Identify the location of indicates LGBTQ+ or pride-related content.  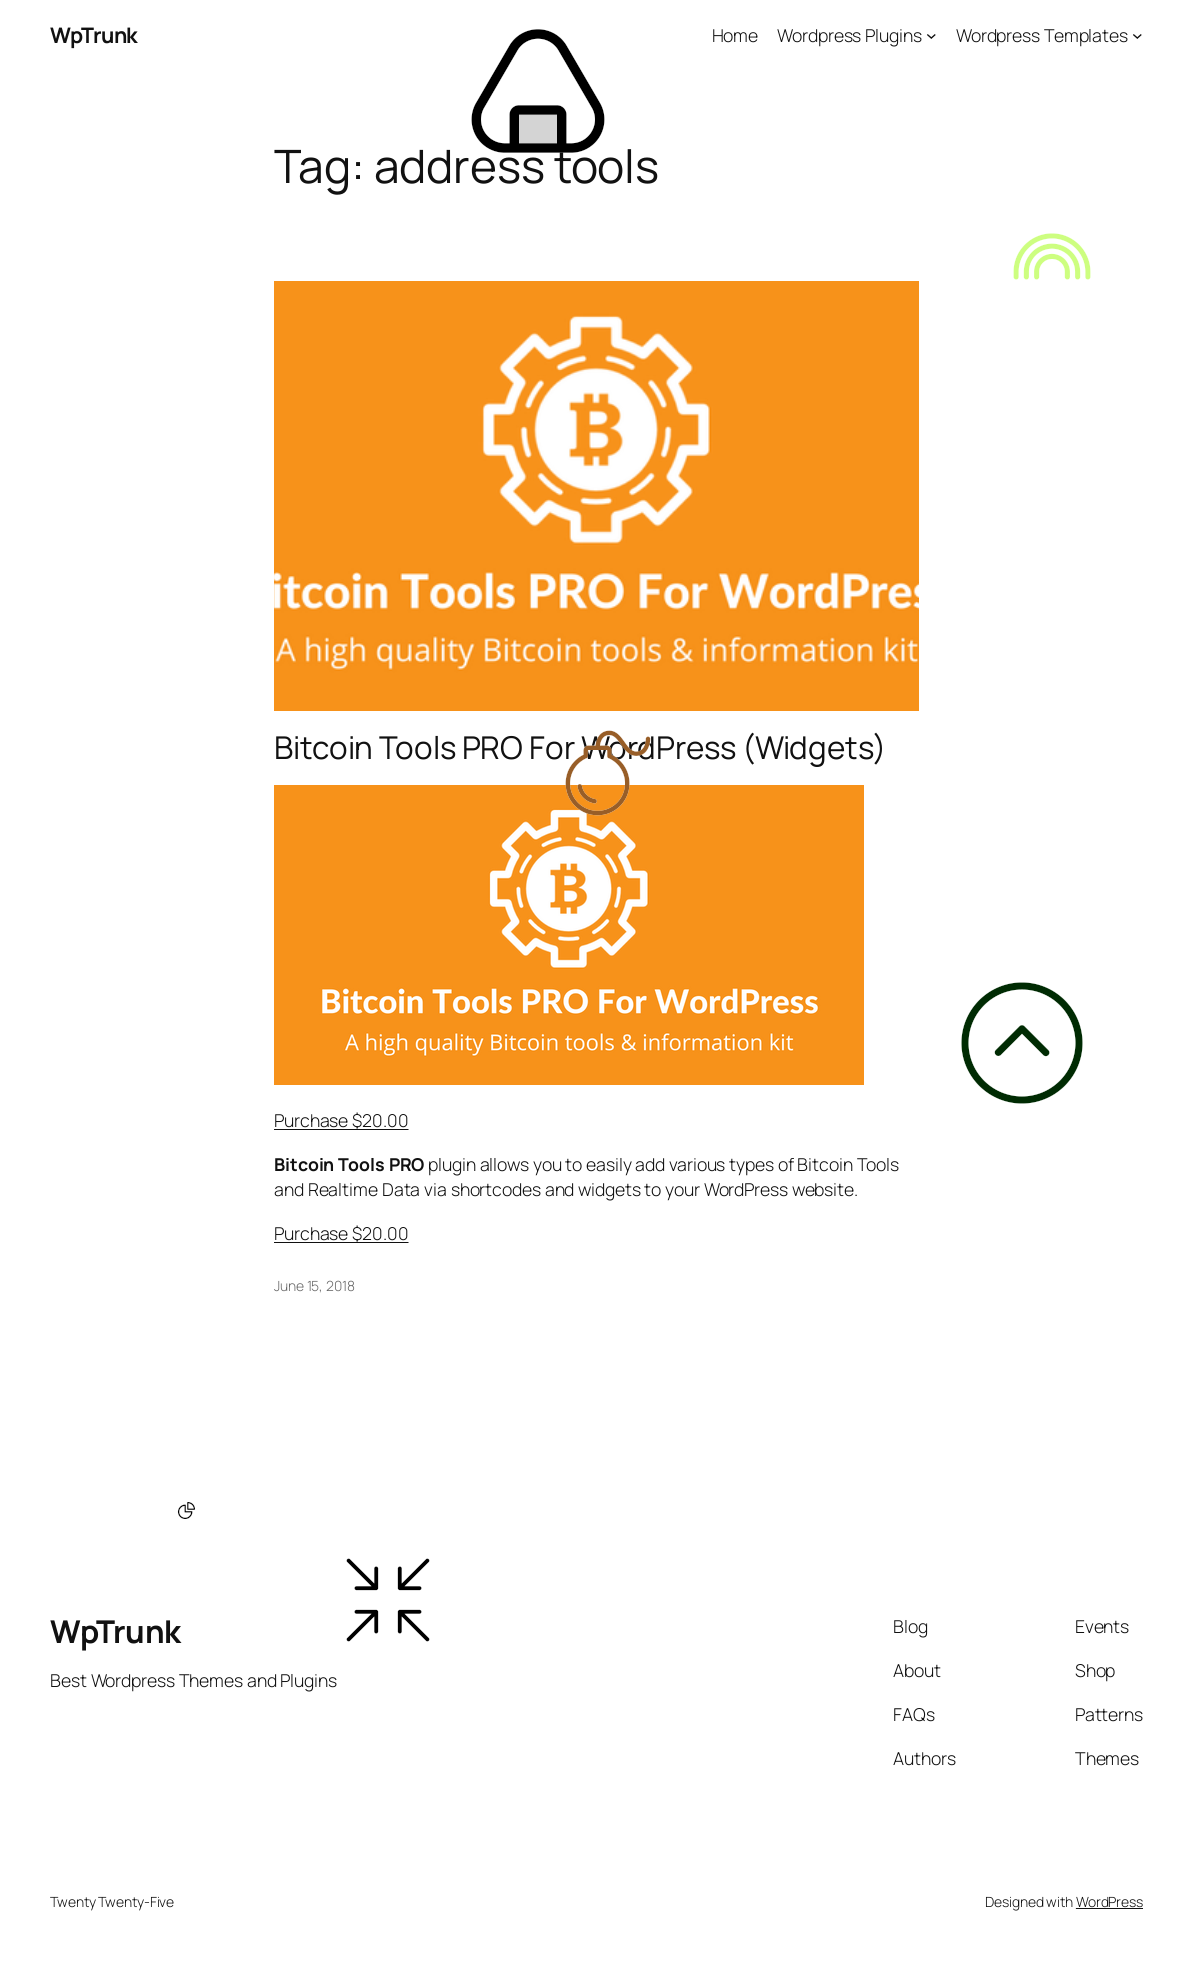
(1052, 259).